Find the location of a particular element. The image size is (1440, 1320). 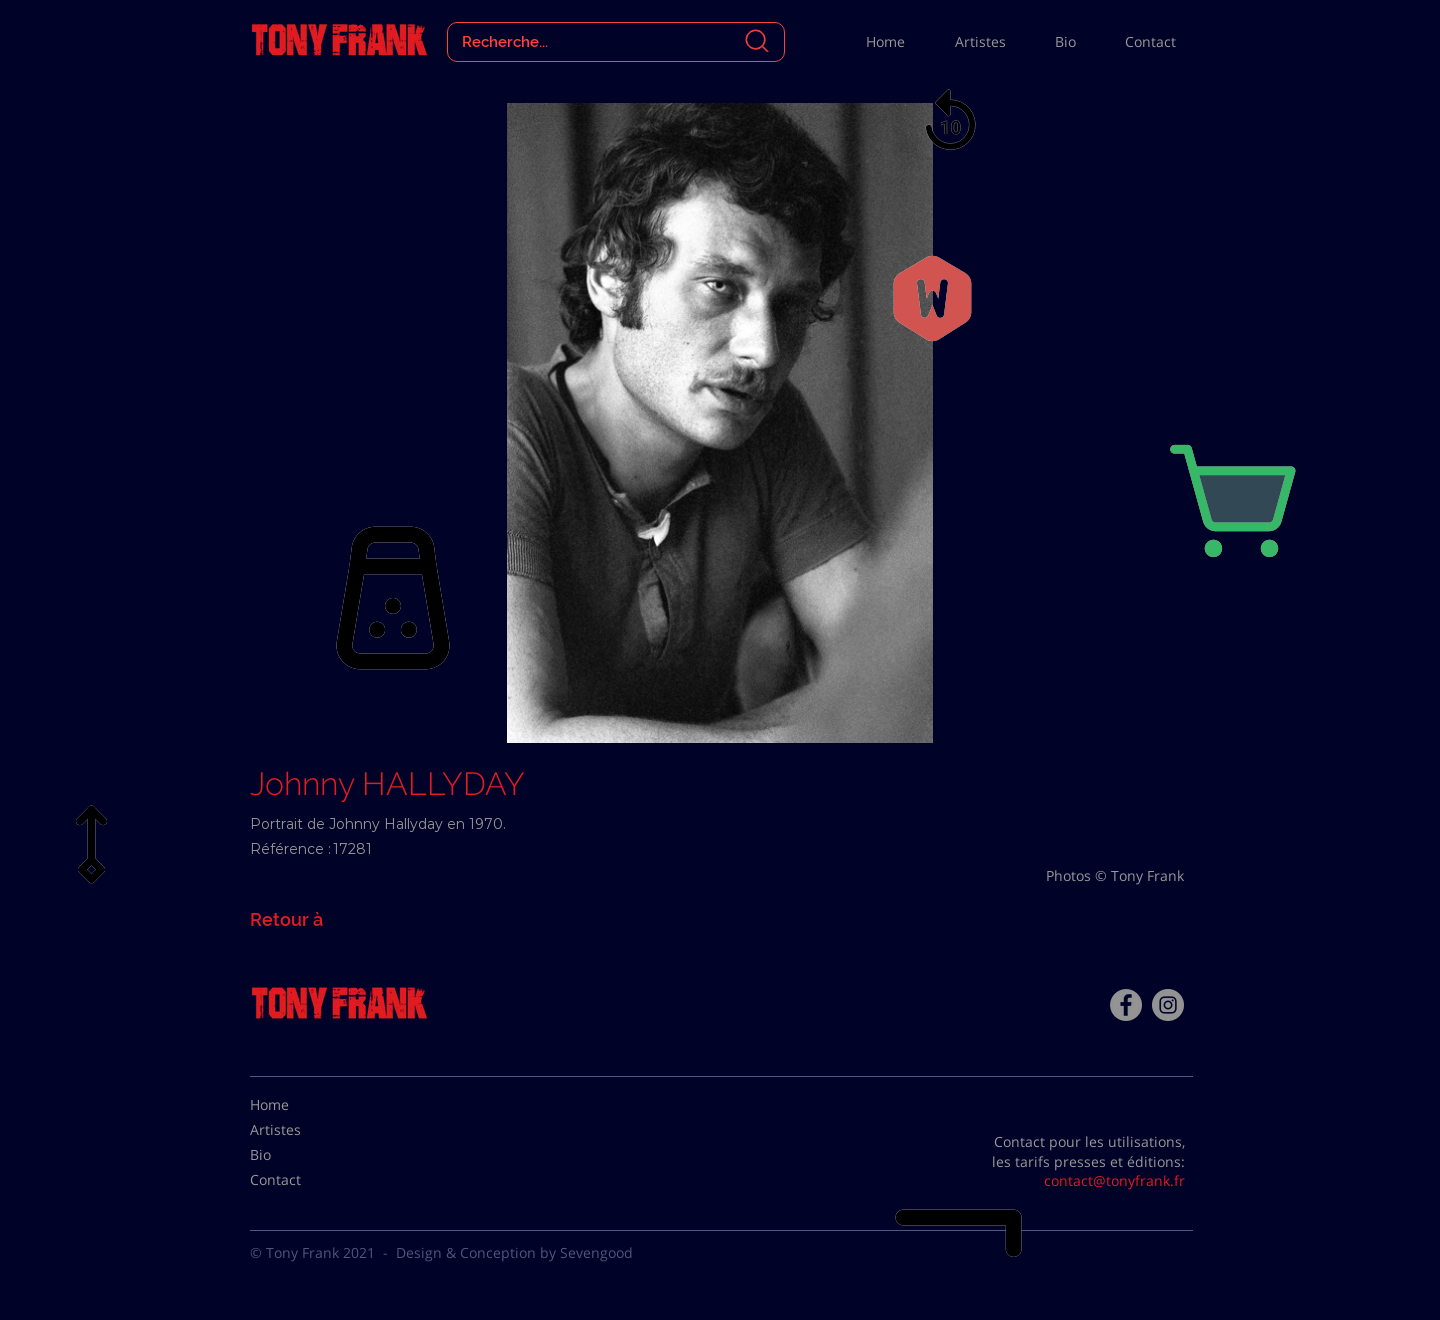

logical NOT operator symbol is located at coordinates (958, 1217).